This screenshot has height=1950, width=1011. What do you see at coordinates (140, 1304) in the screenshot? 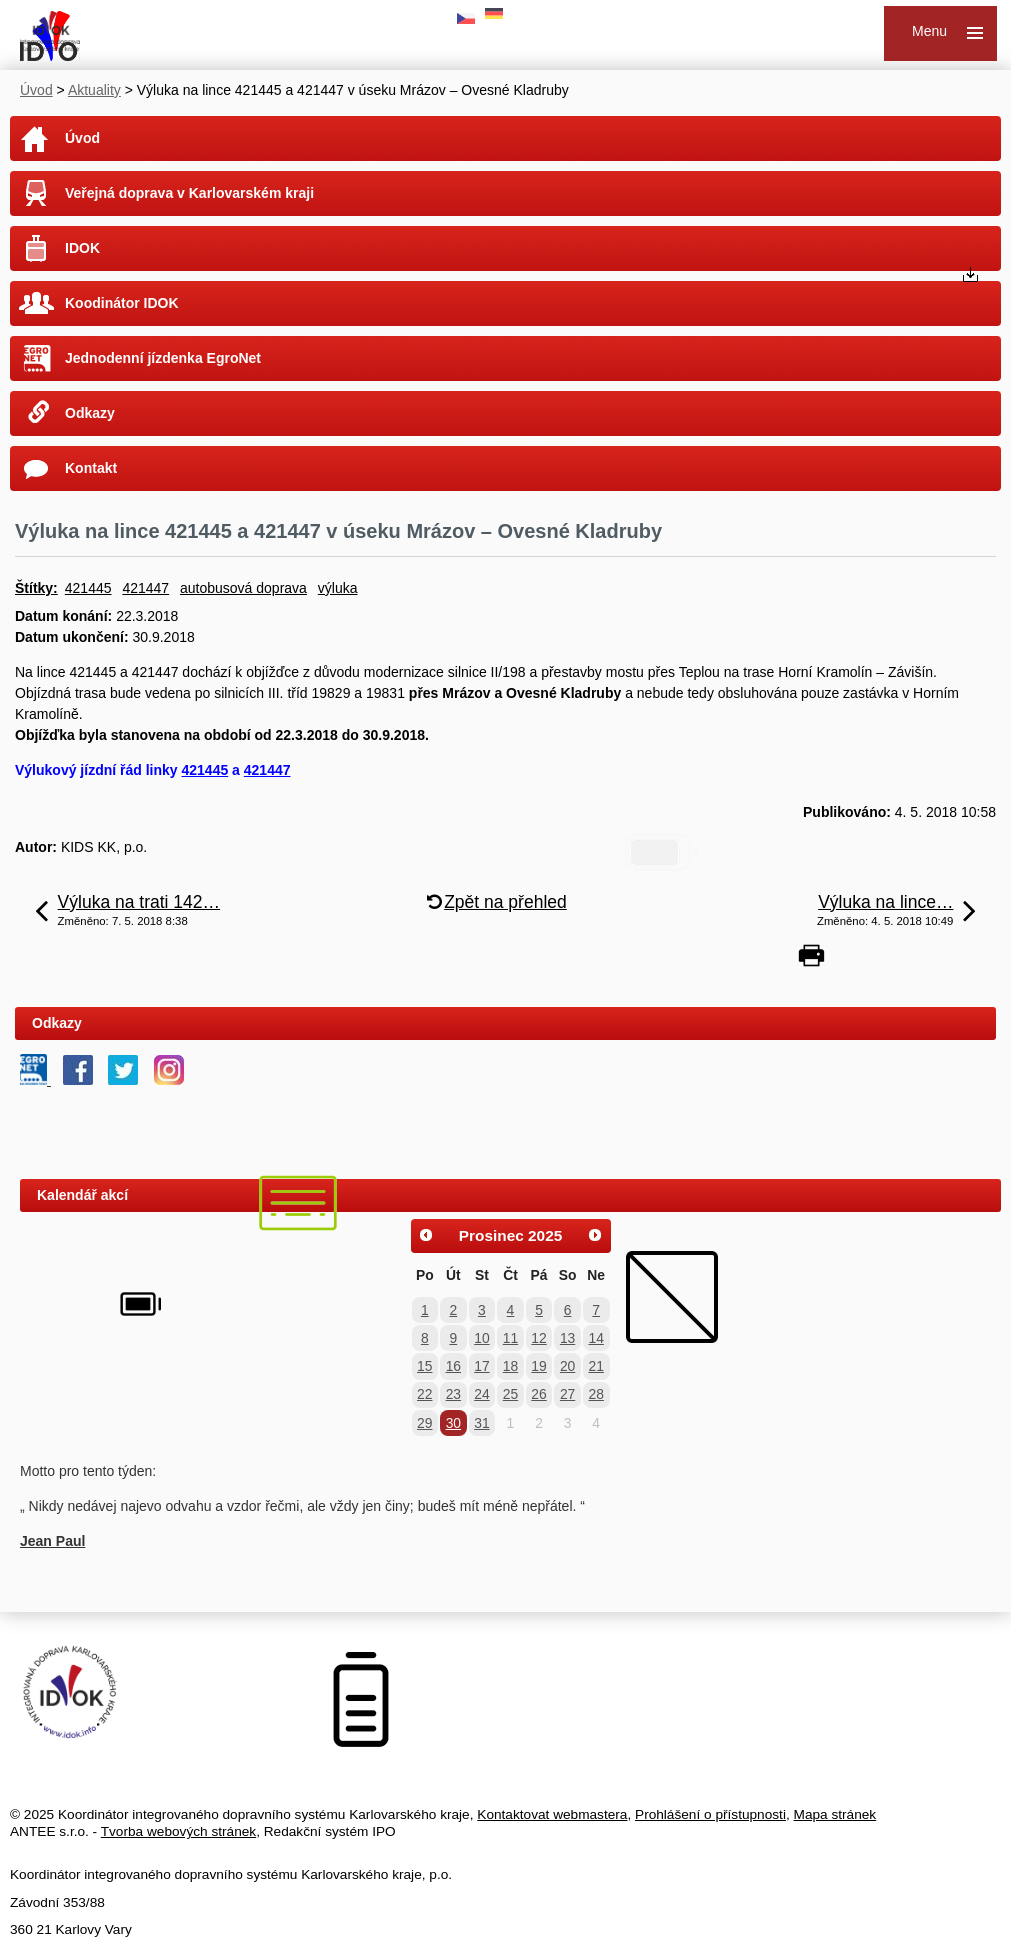
I see `indicates battery is fully charged` at bounding box center [140, 1304].